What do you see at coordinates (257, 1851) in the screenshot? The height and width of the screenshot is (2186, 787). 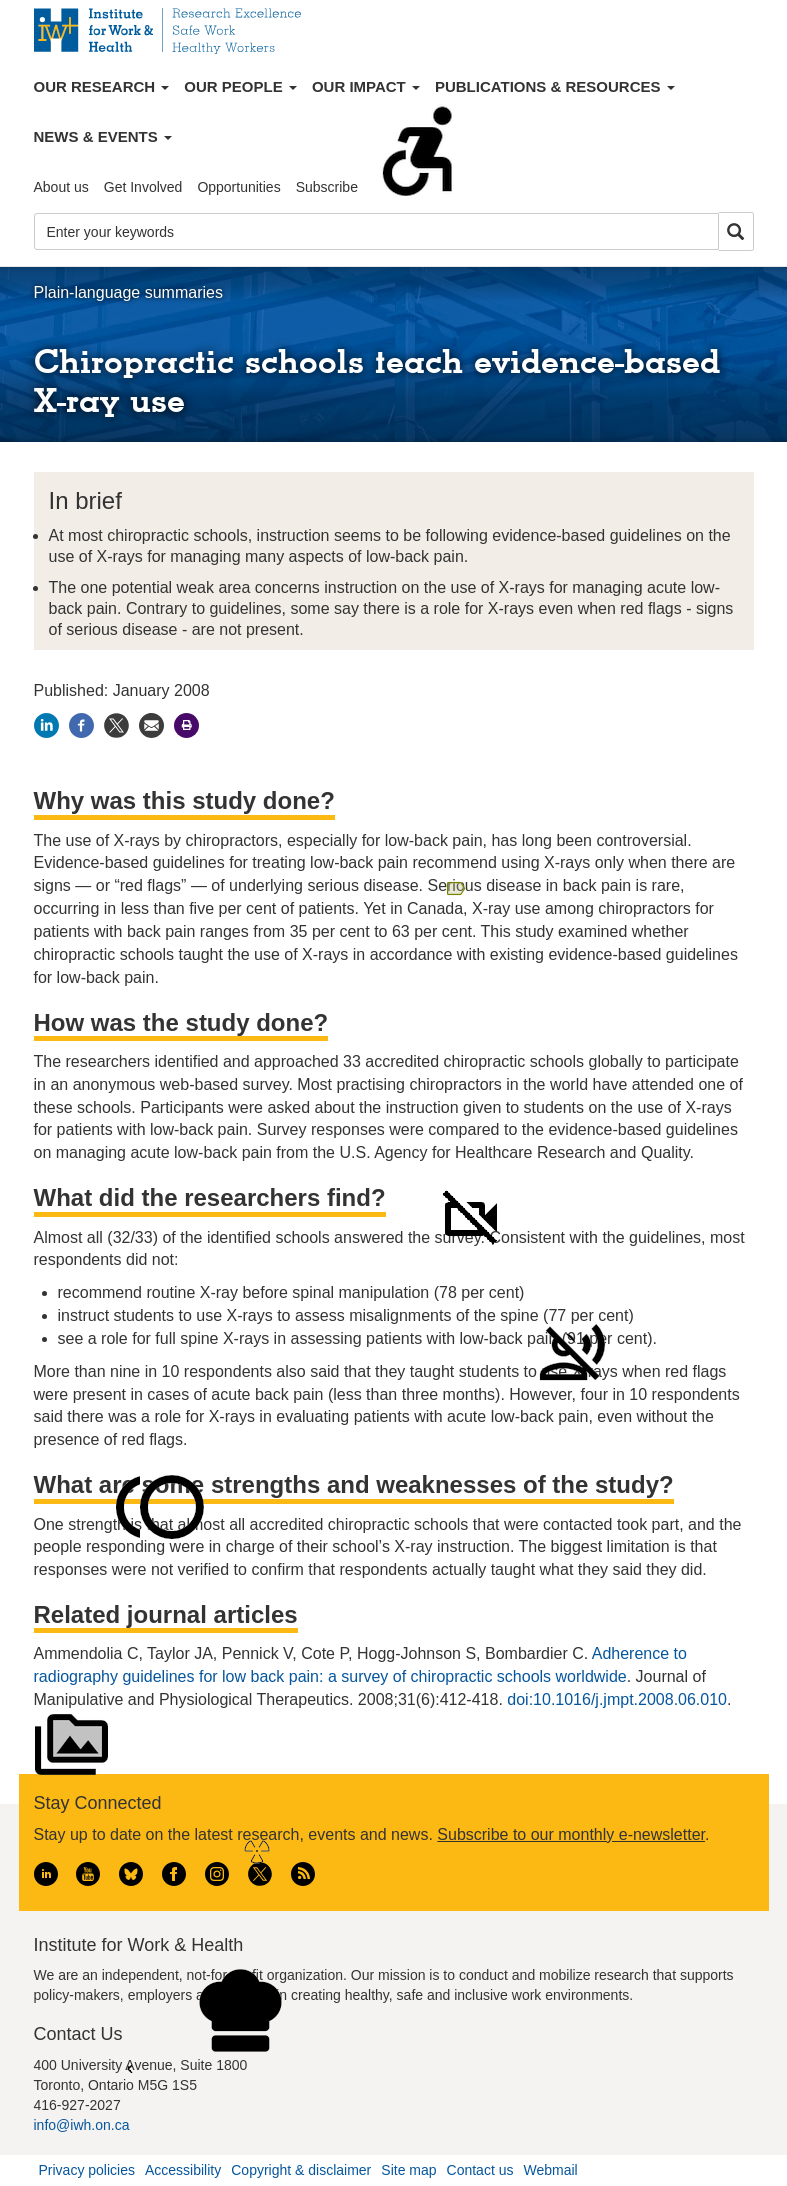 I see `indicates radioactive or hazardous material warning` at bounding box center [257, 1851].